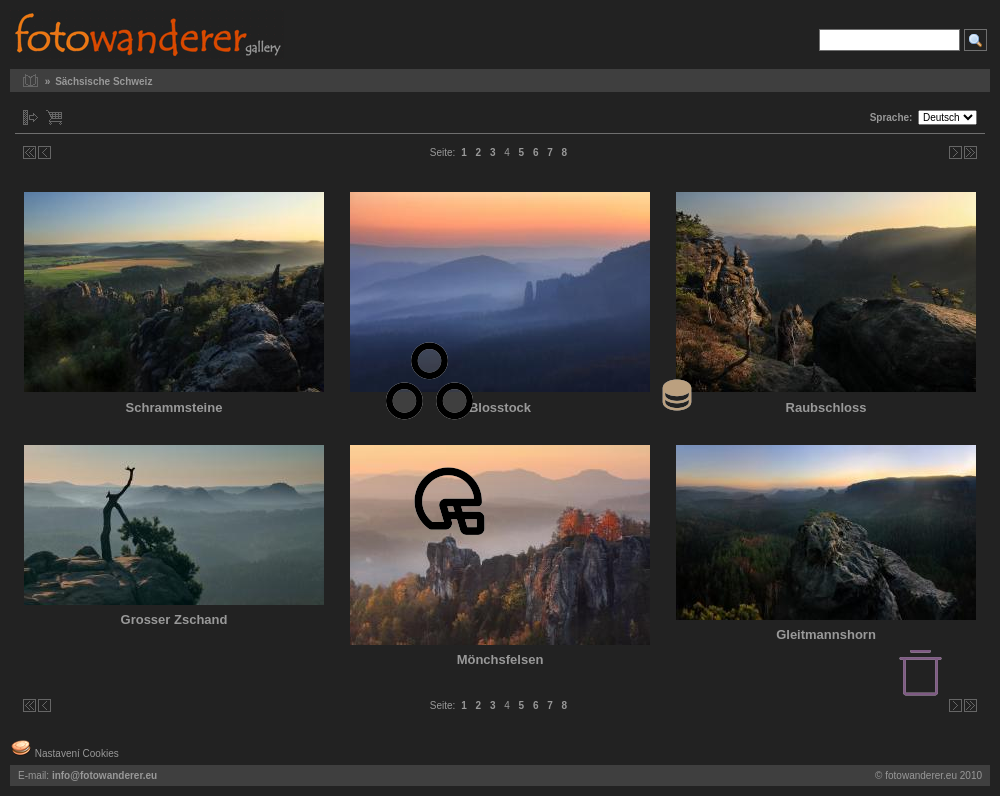 This screenshot has height=796, width=1000. What do you see at coordinates (920, 674) in the screenshot?
I see `delete this item` at bounding box center [920, 674].